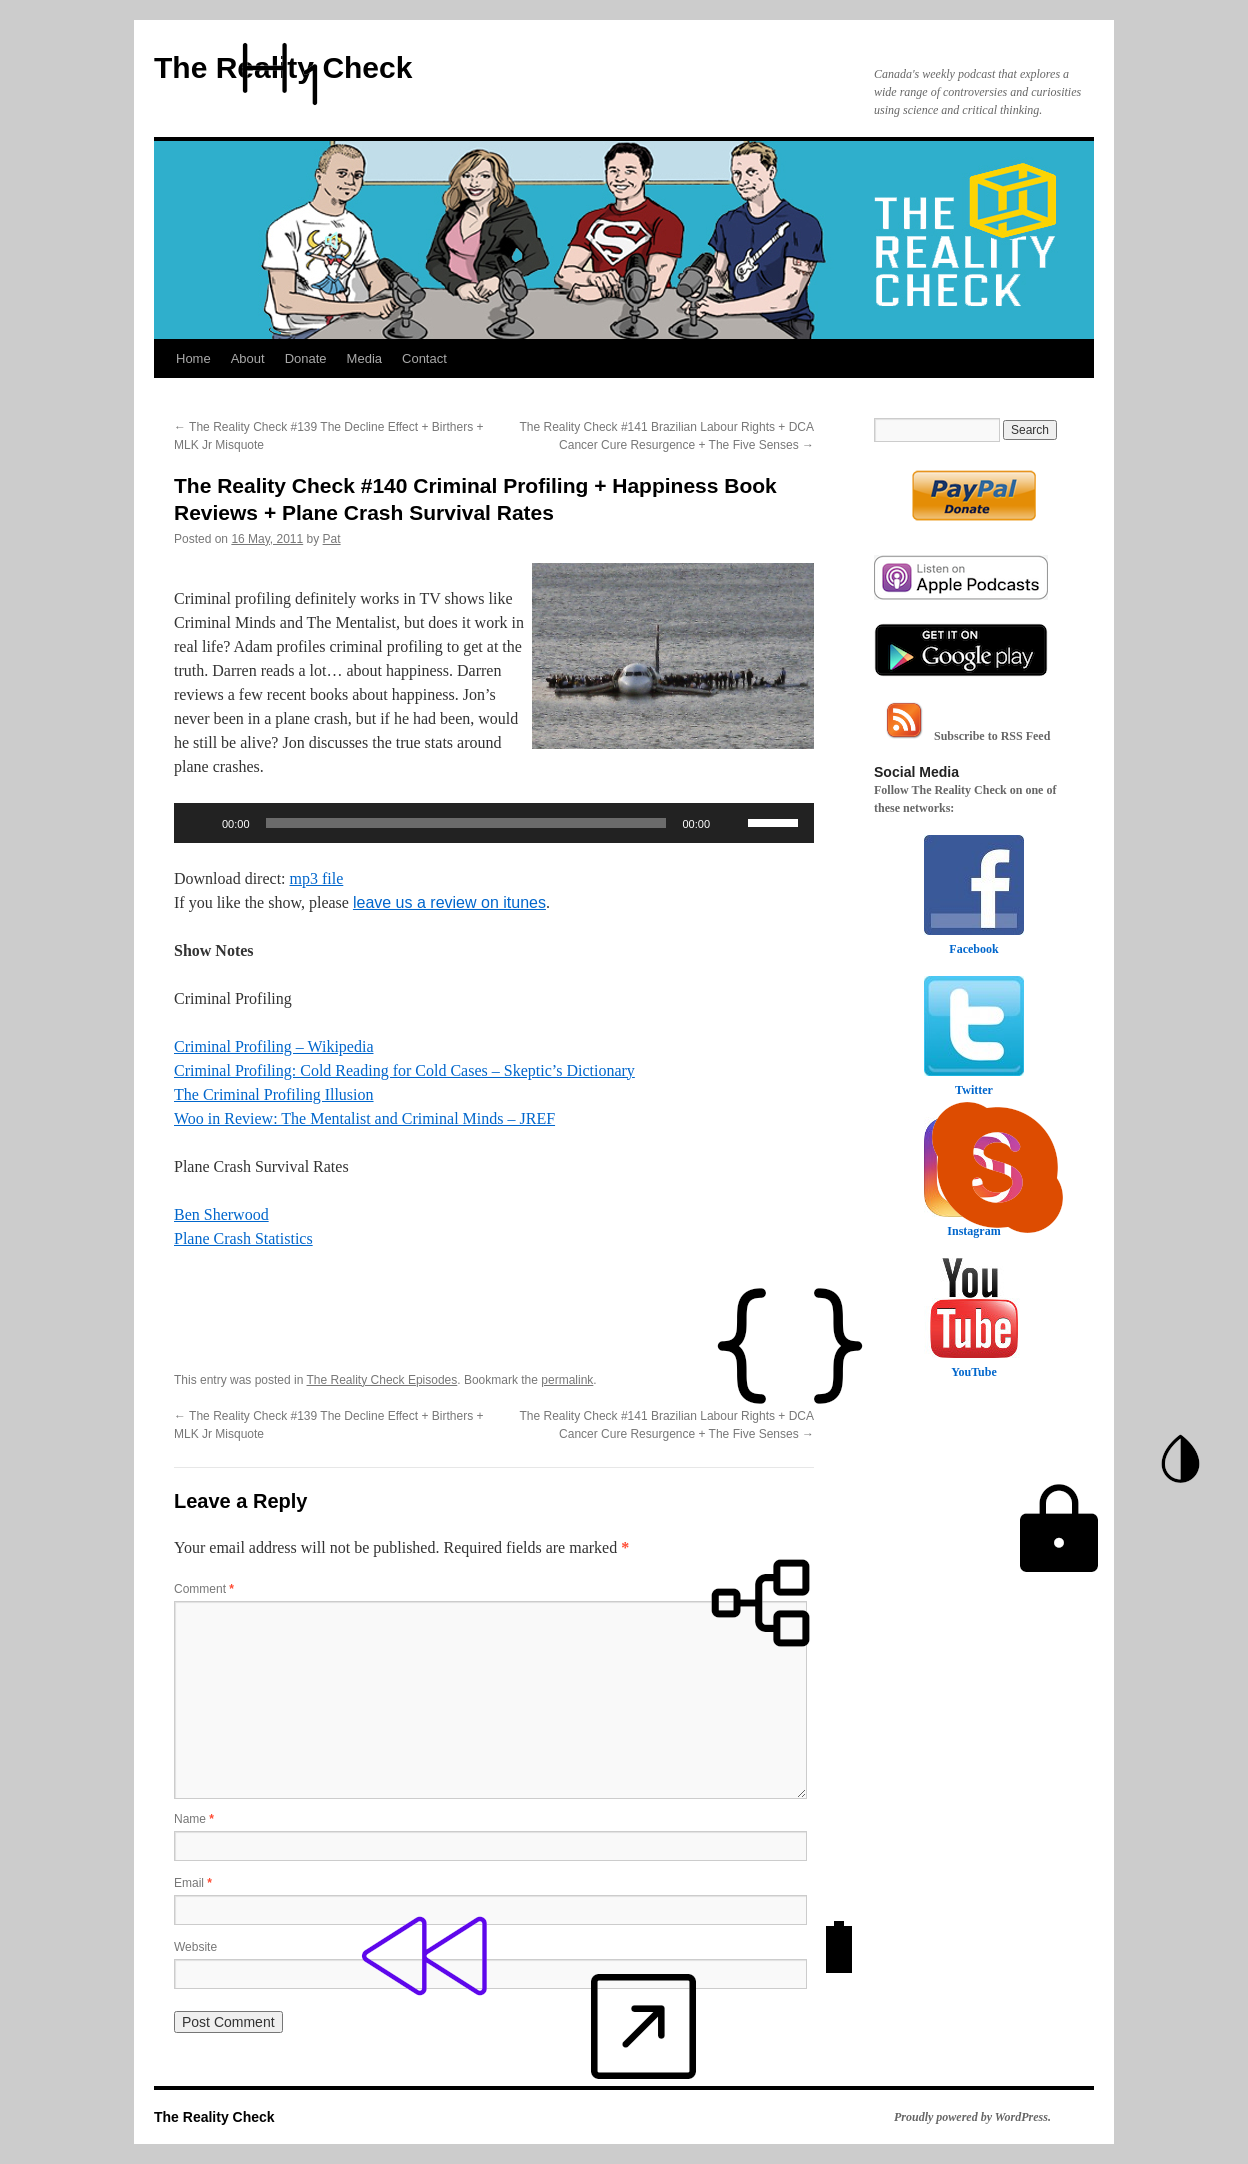  I want to click on speaker with no audio output, so click(334, 240).